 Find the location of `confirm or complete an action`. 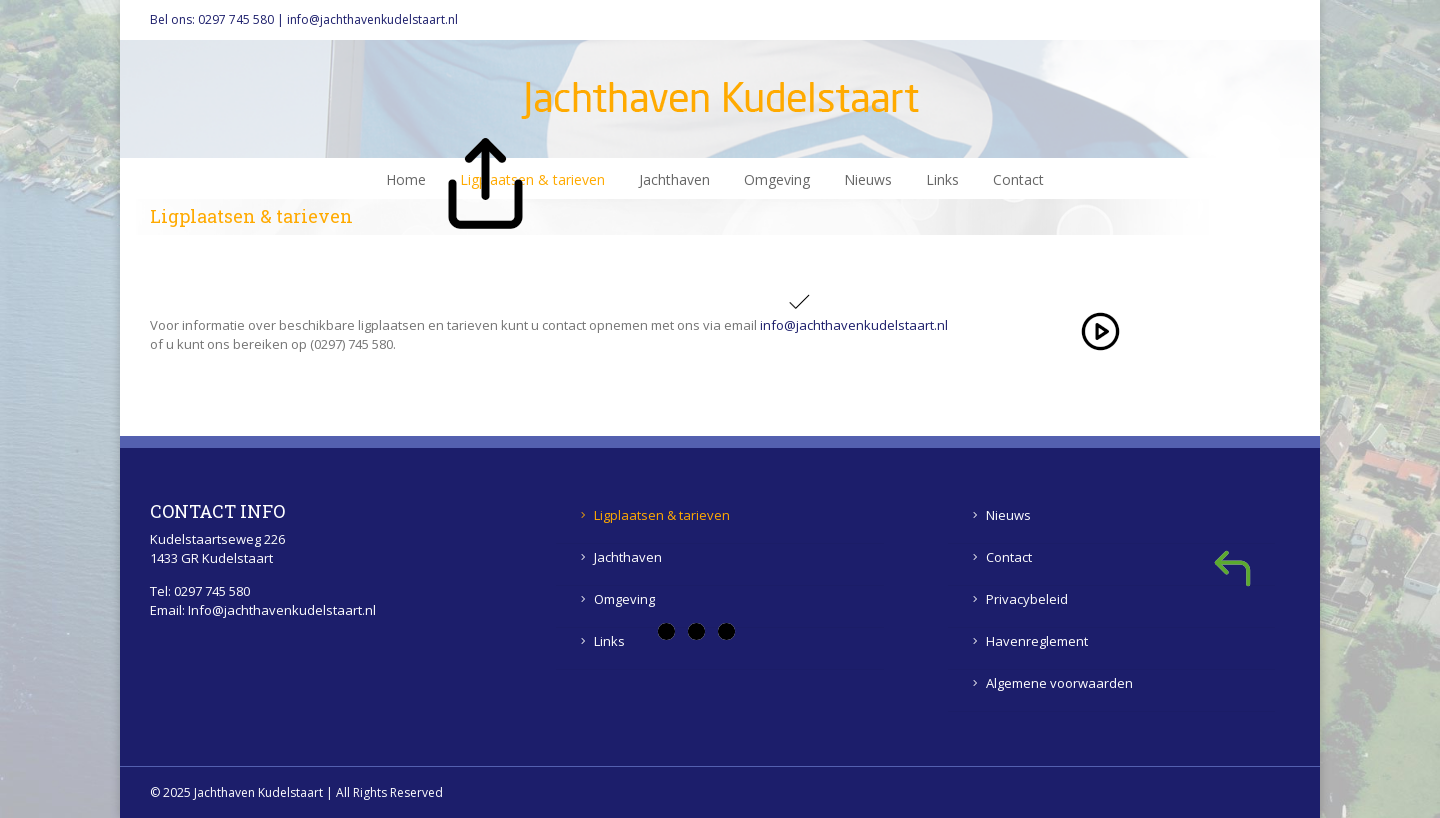

confirm or complete an action is located at coordinates (799, 301).